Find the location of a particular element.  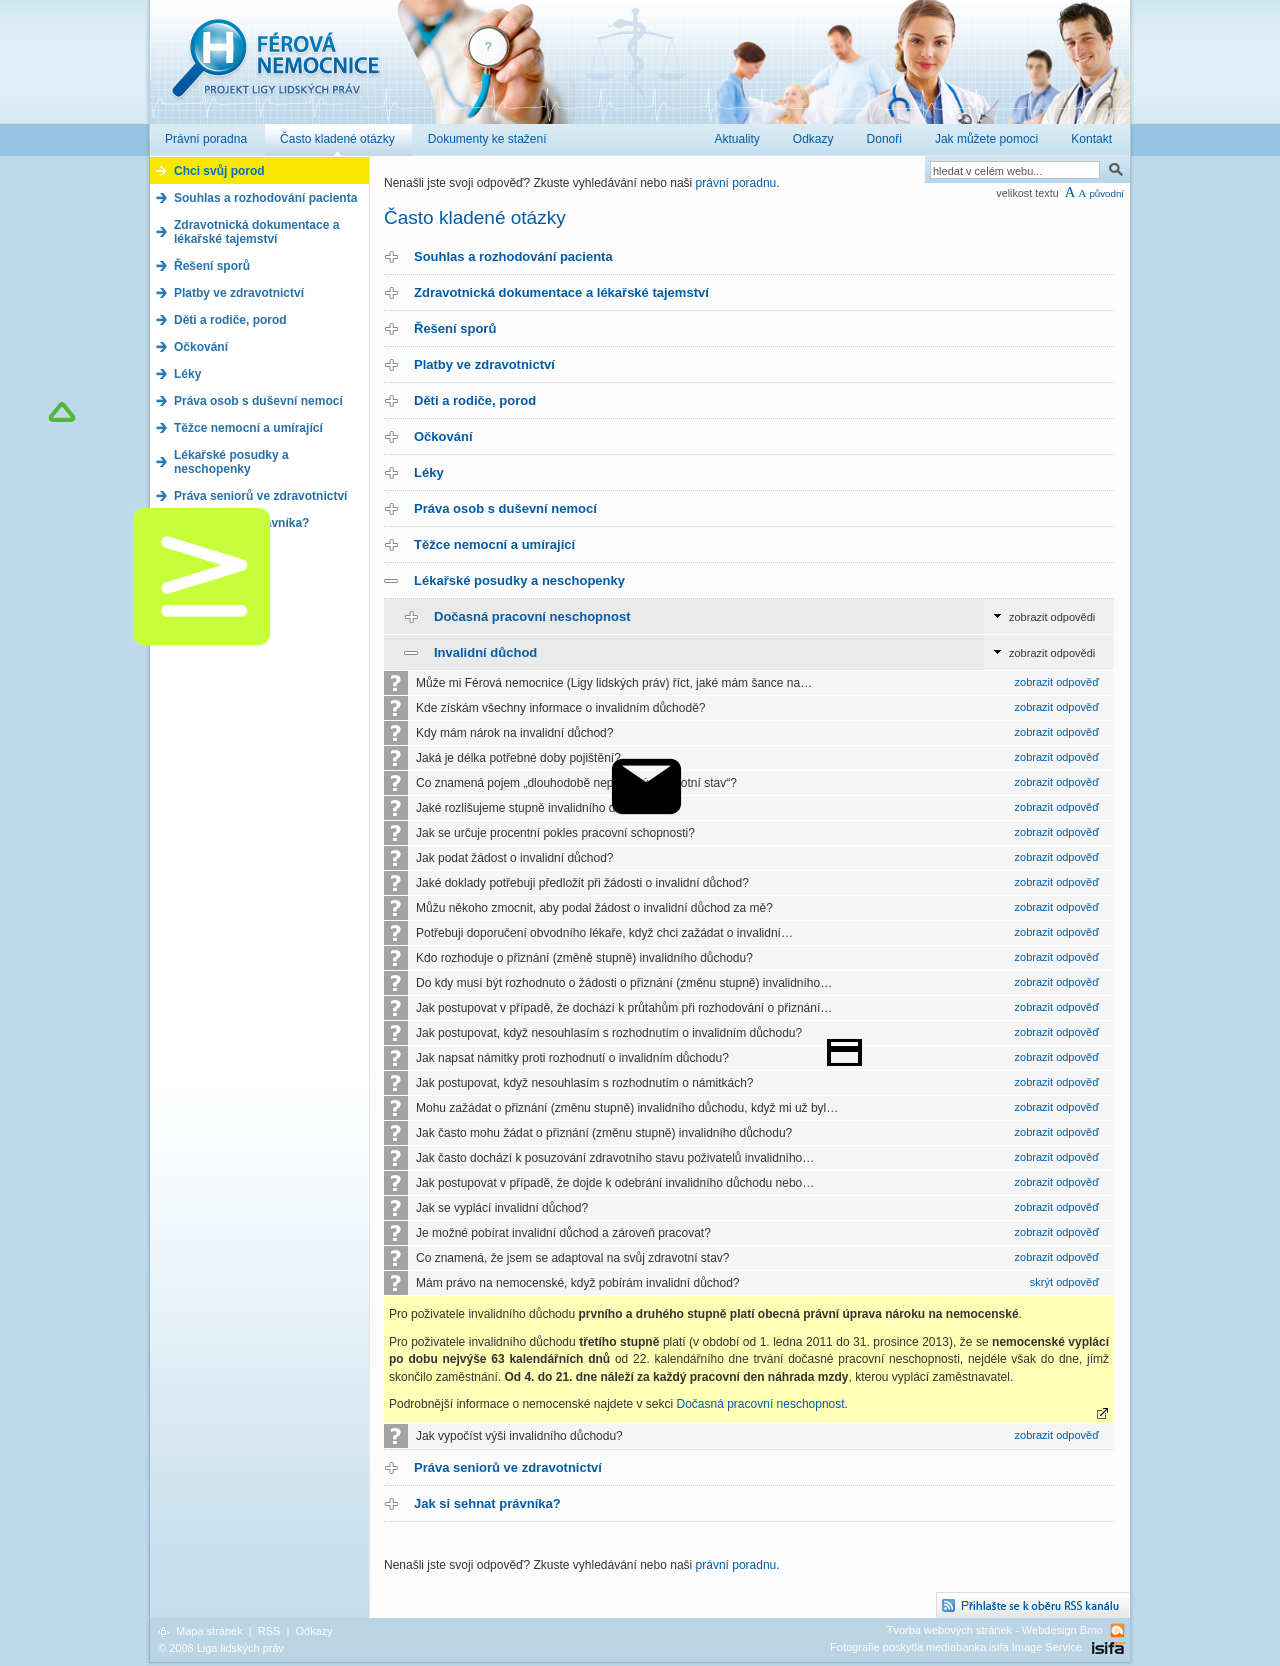

greater than or equal to mathematical operator is located at coordinates (201, 576).